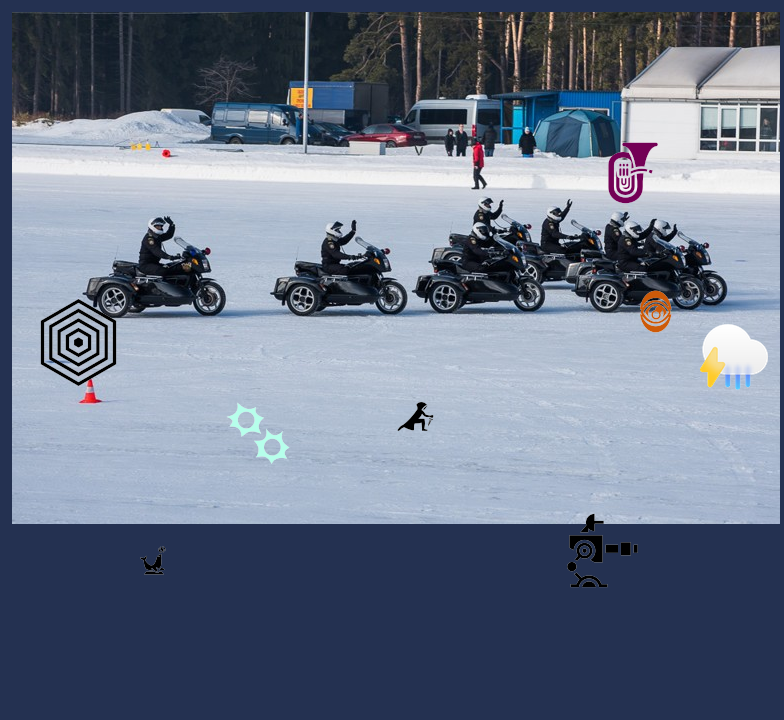 Image resolution: width=784 pixels, height=720 pixels. Describe the element at coordinates (78, 342) in the screenshot. I see `access layered or nested game structures` at that location.